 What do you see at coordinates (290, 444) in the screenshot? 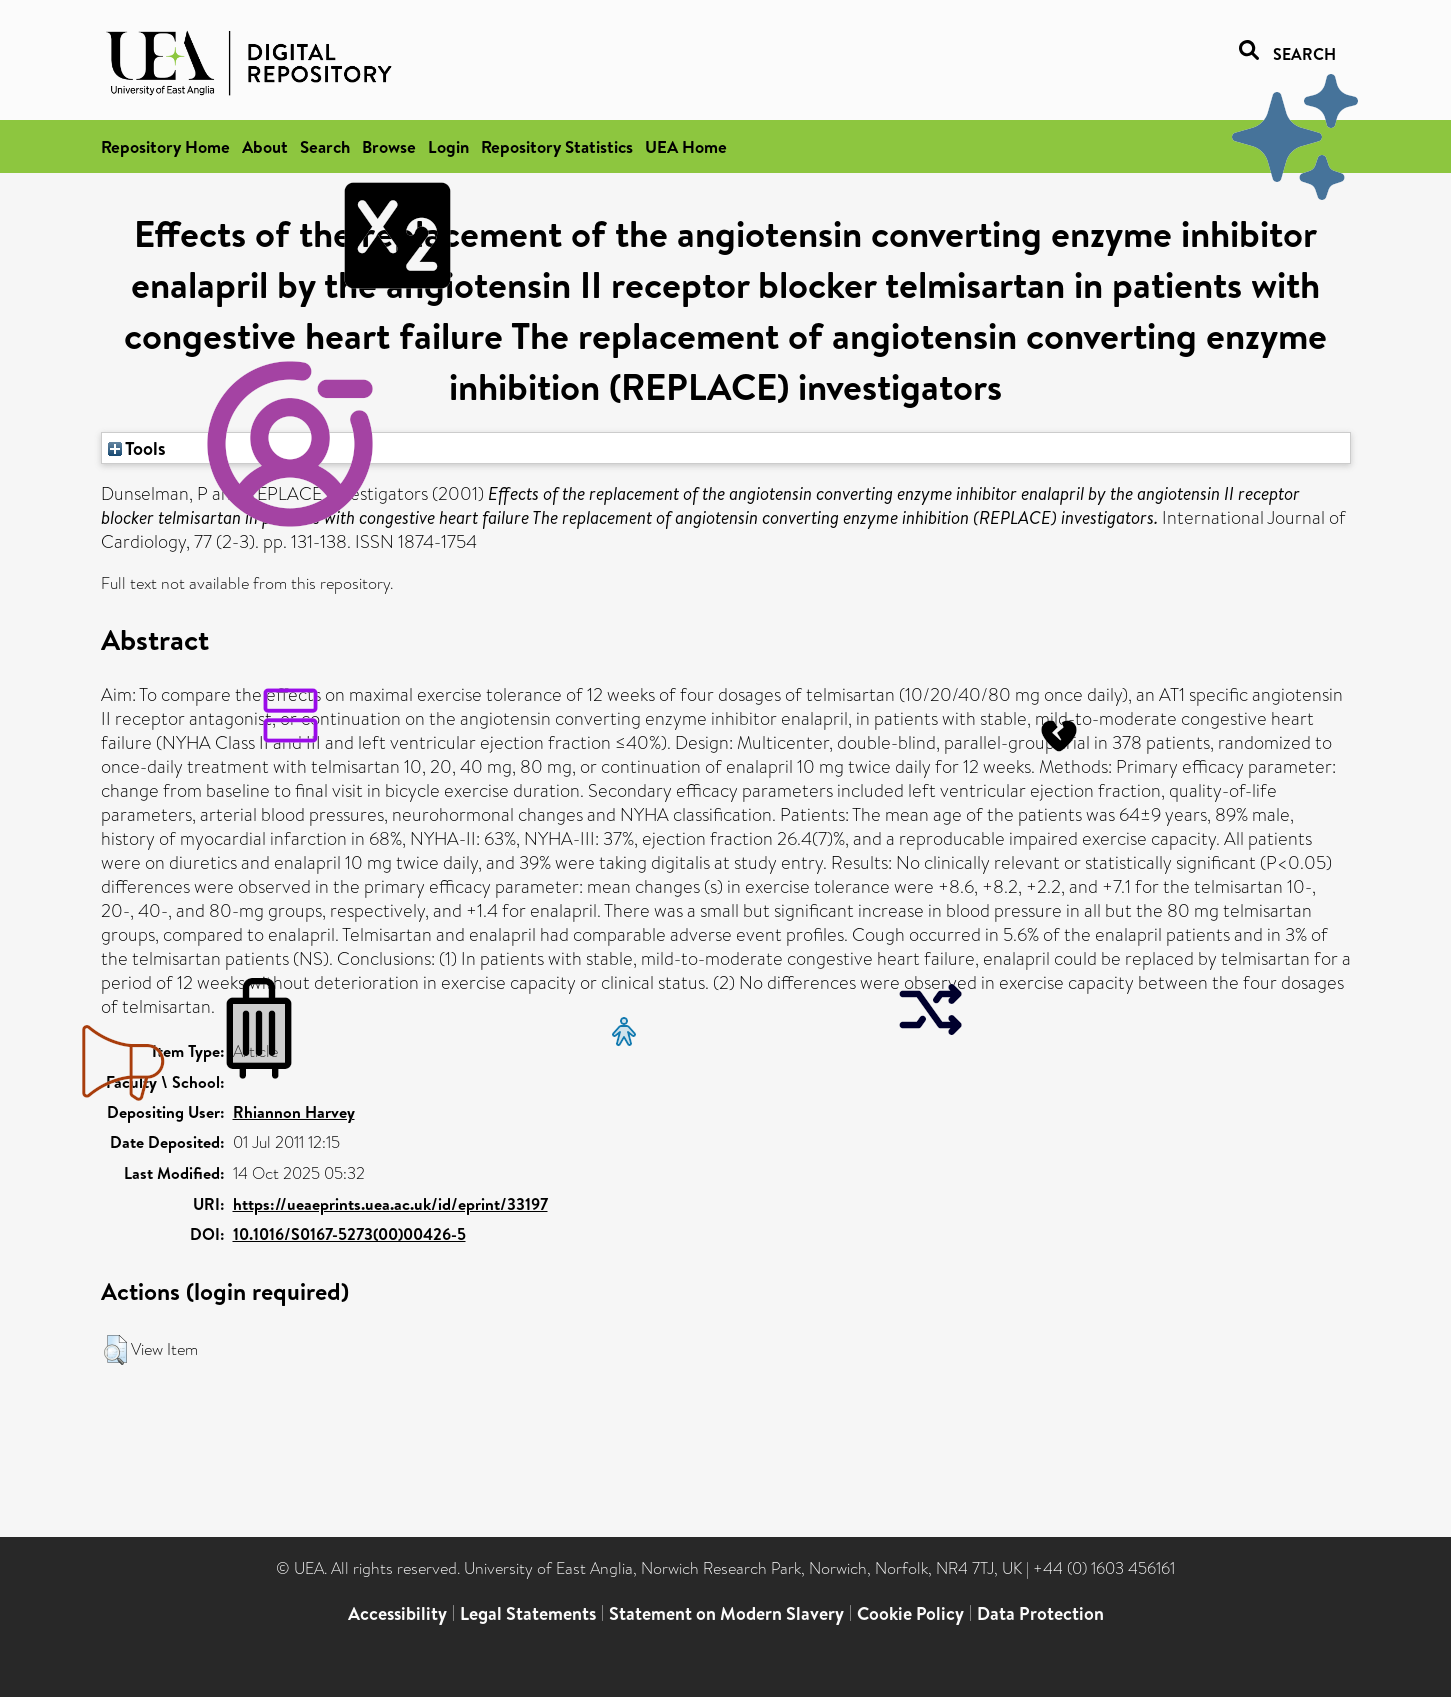
I see `remove a user from your contacts` at bounding box center [290, 444].